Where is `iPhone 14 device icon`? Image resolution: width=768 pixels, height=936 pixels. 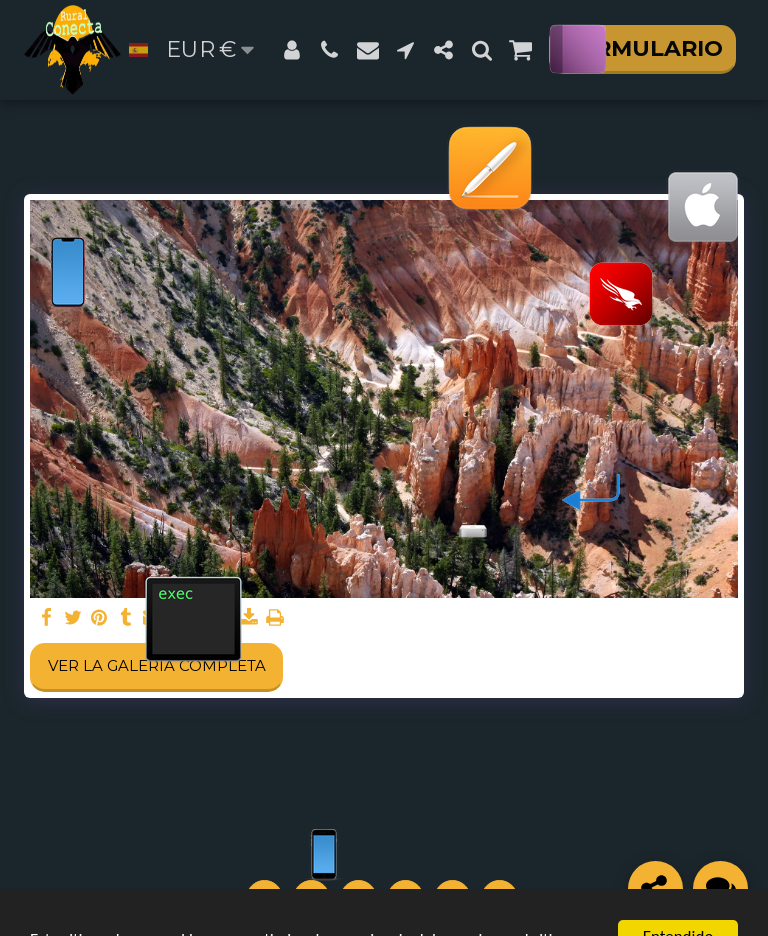
iPhone 14 device icon is located at coordinates (68, 273).